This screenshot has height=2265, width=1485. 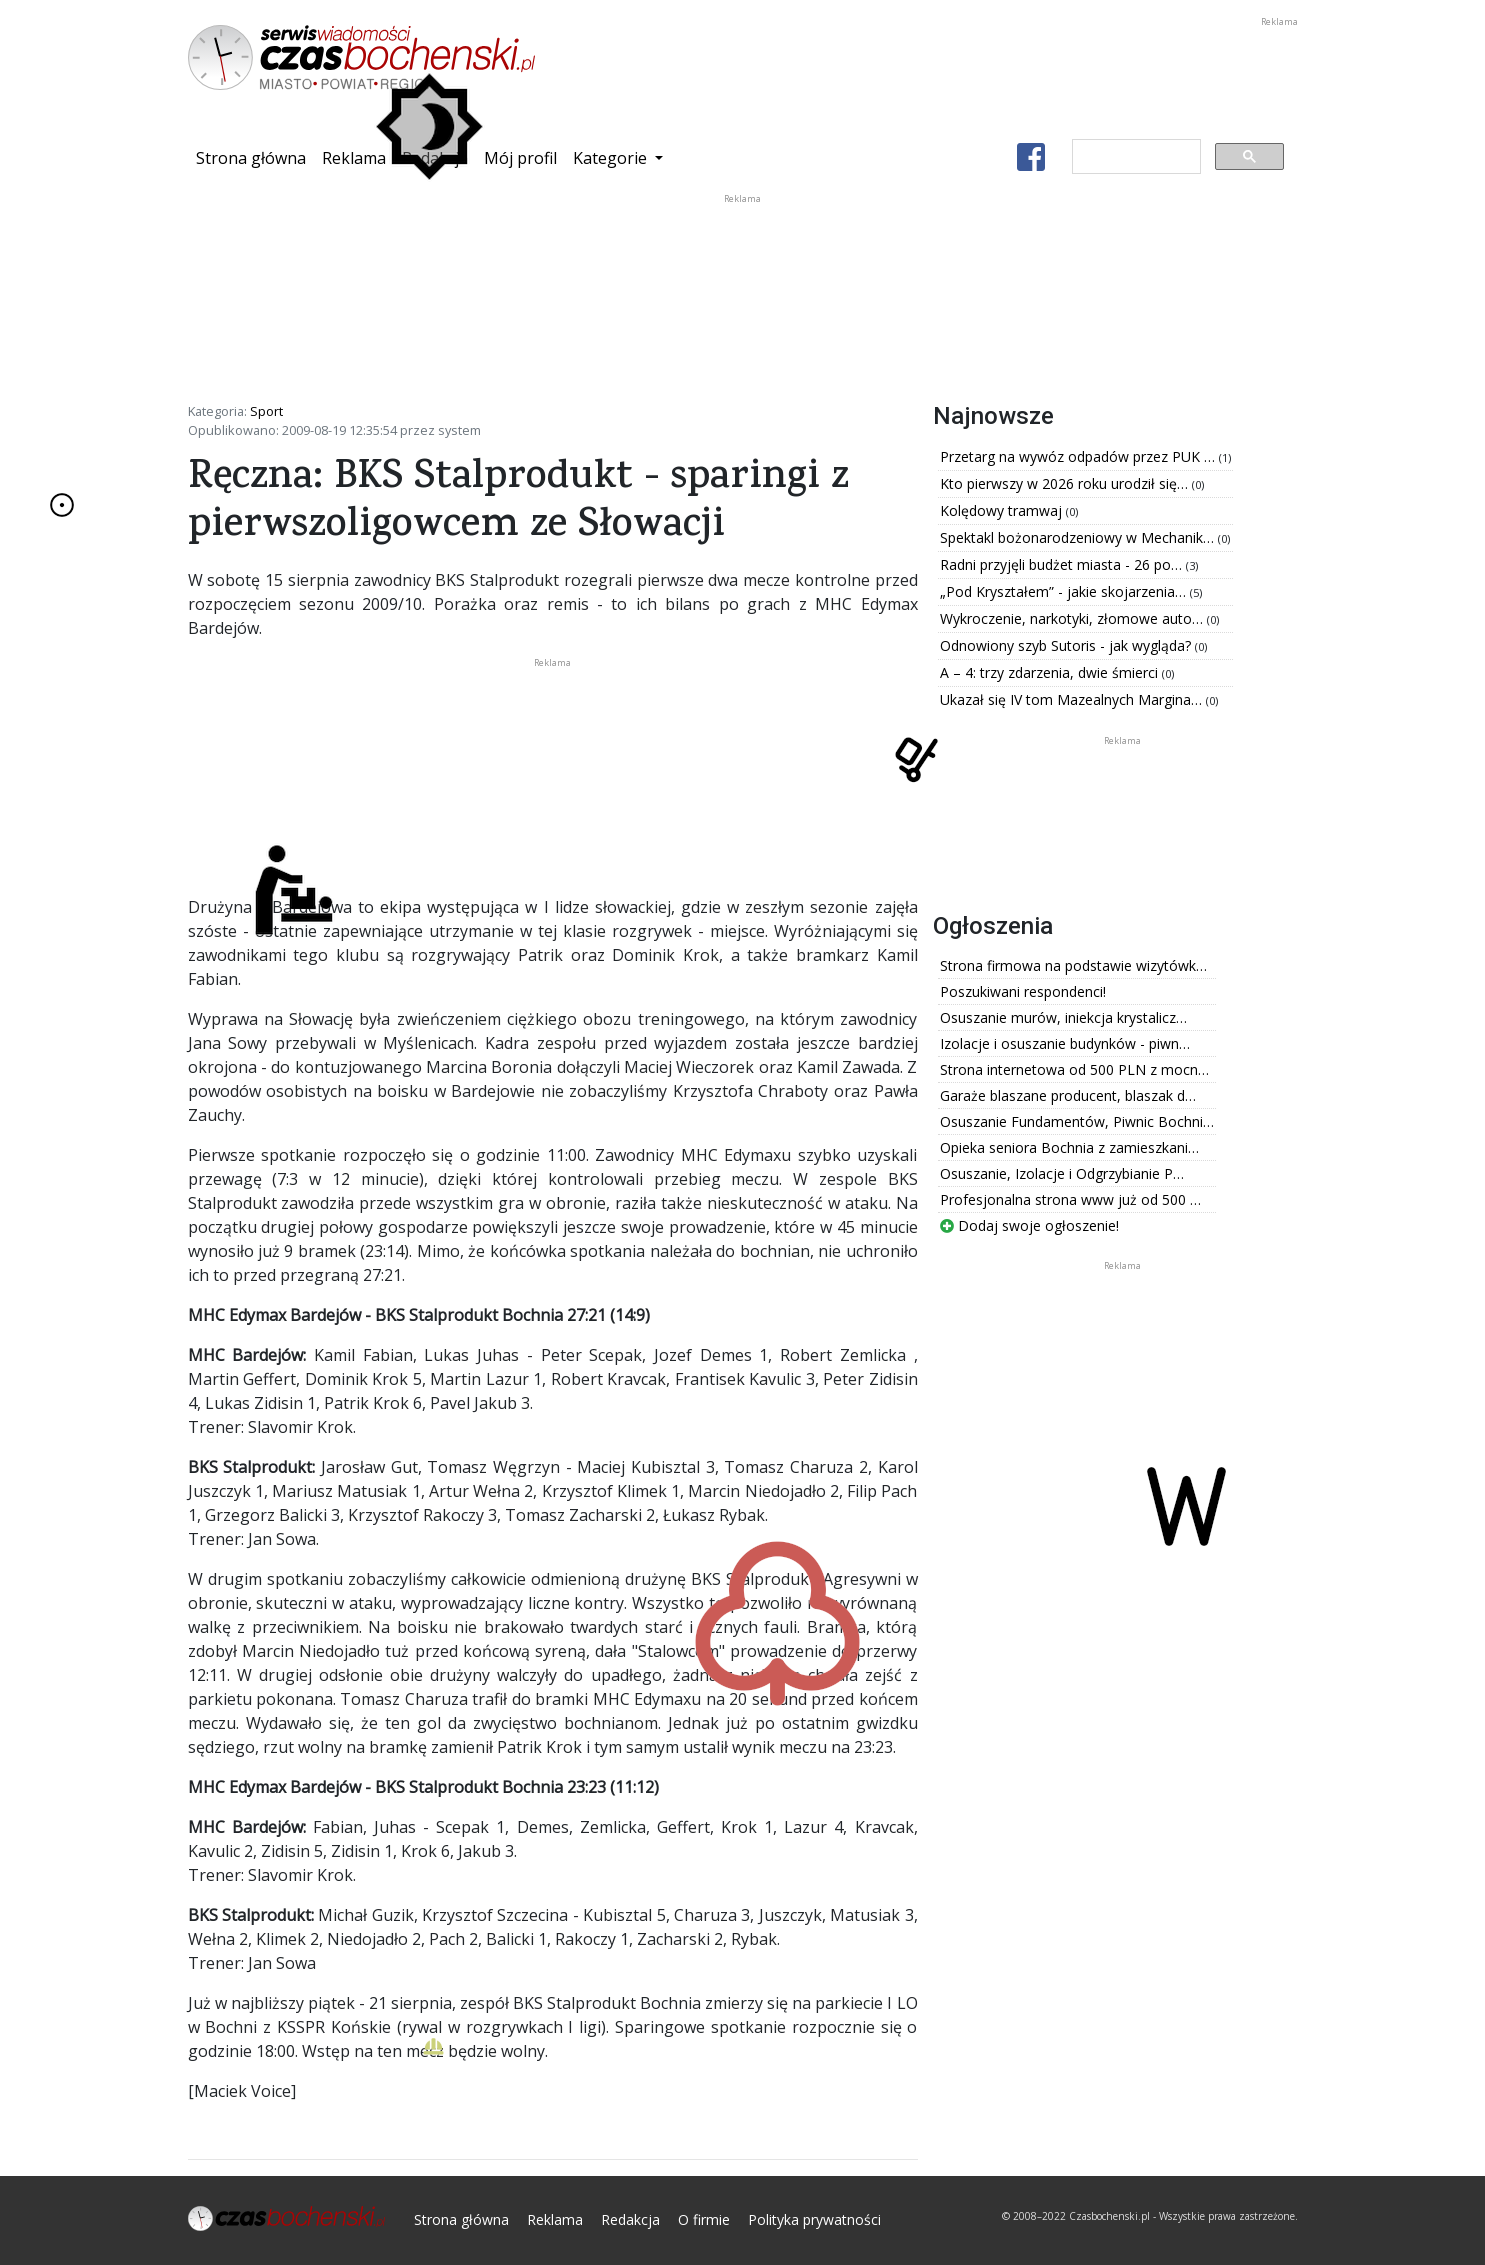 I want to click on toggle dark mode or night theme, so click(x=429, y=126).